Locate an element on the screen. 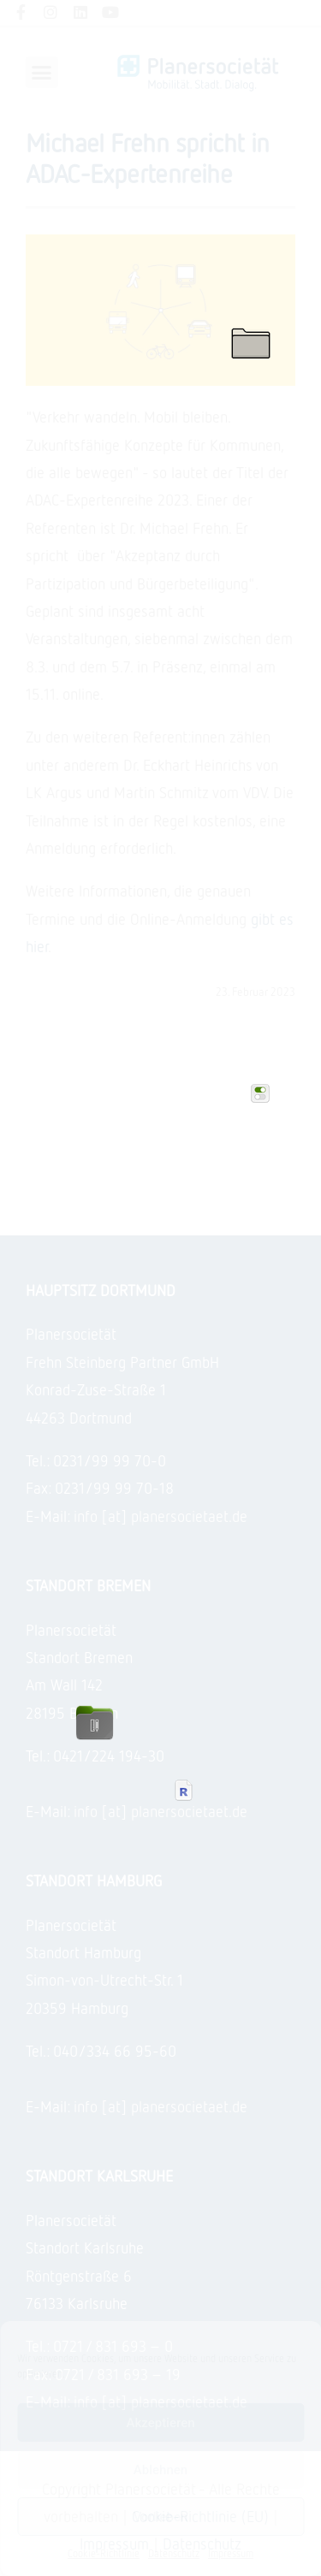 The image size is (321, 2576). an R programming language source file is located at coordinates (183, 1790).